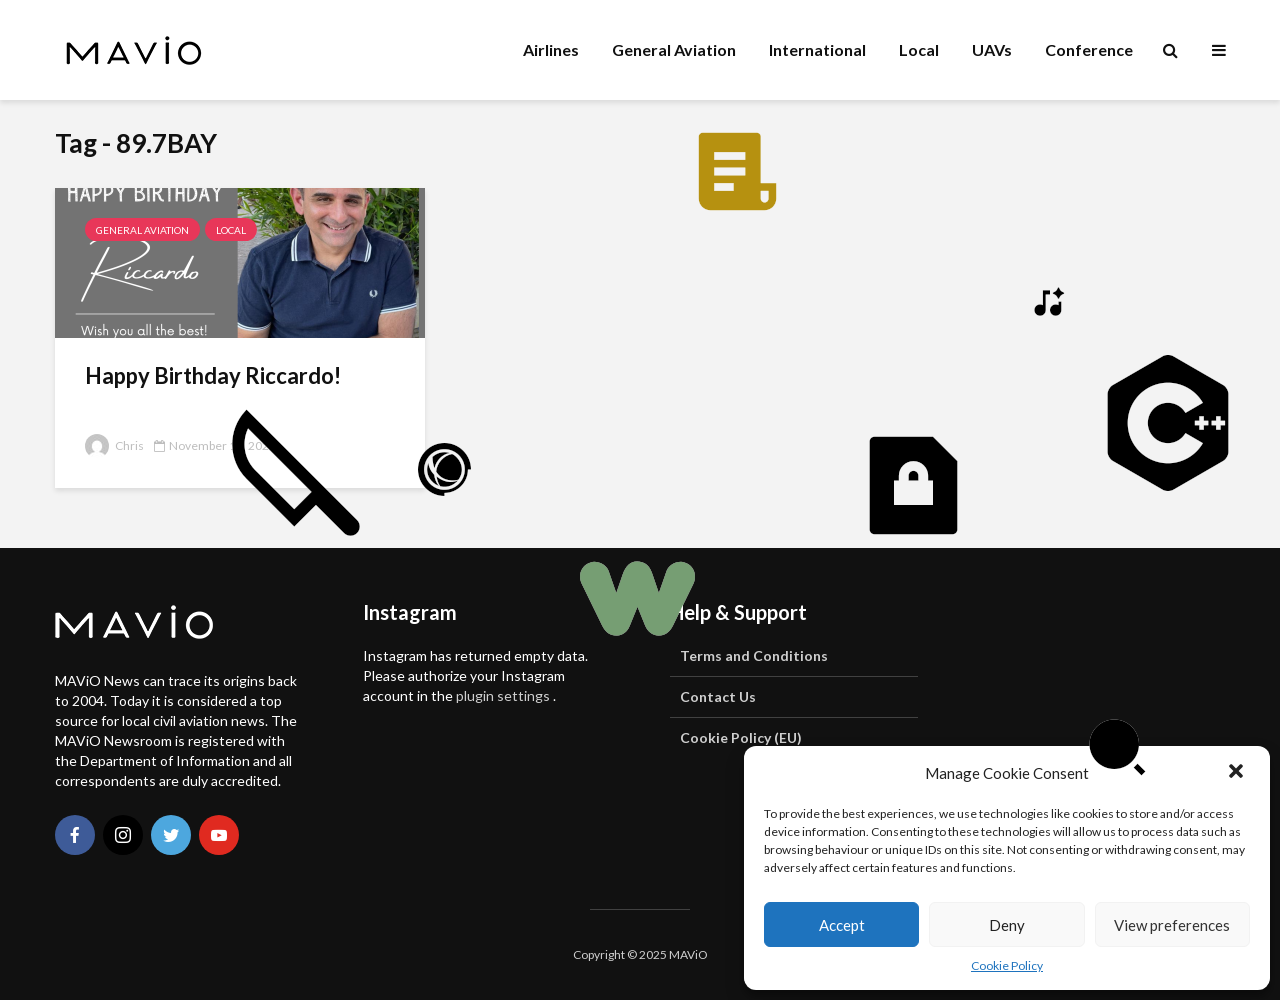  I want to click on search for content or items, so click(1117, 747).